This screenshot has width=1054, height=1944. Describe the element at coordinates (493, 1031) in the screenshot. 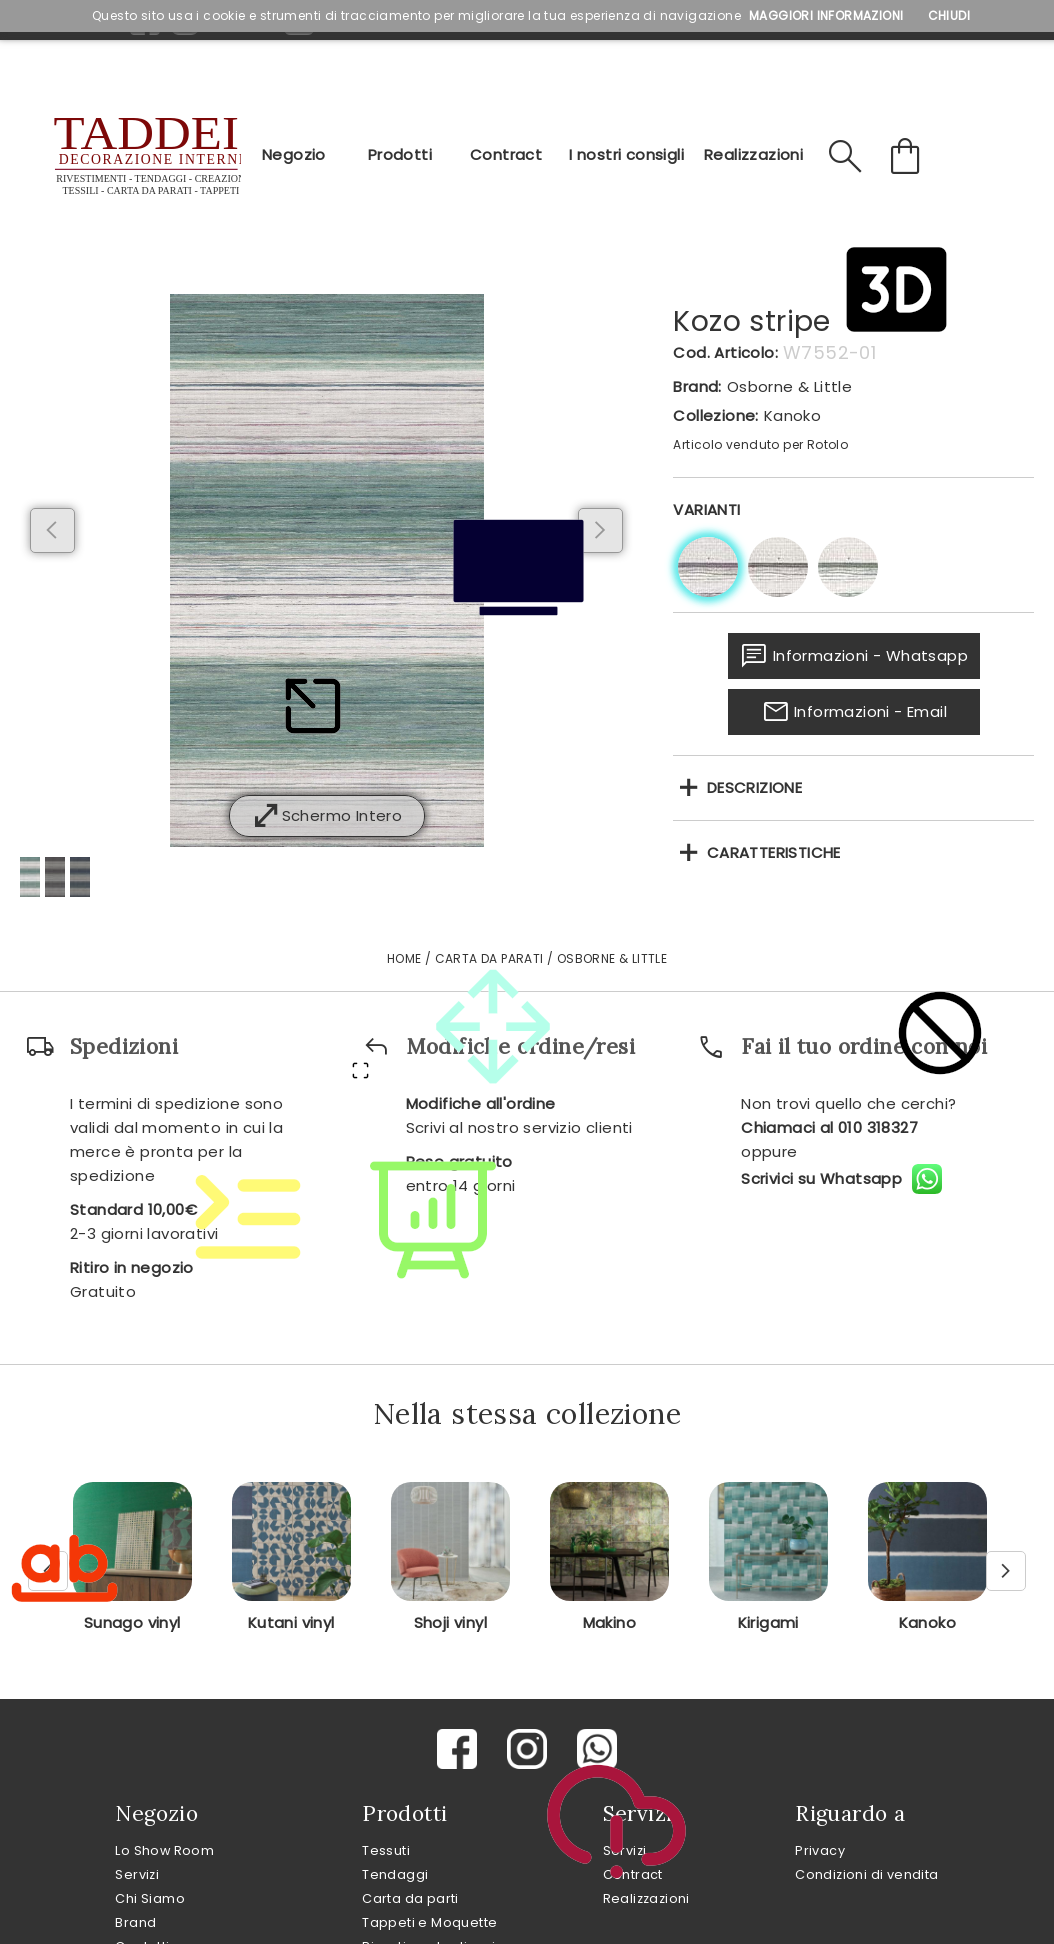

I see `move or reposition an element` at that location.